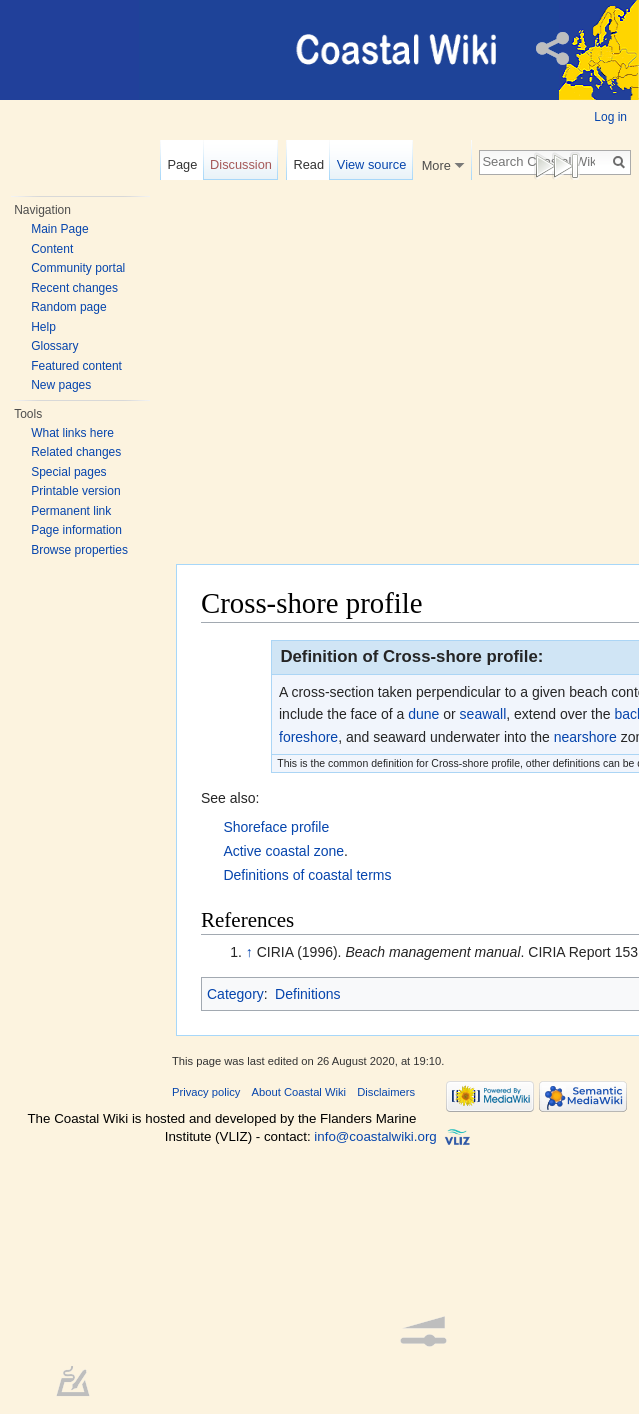  What do you see at coordinates (73, 1382) in the screenshot?
I see `connect a drawing tablet or stylus input device` at bounding box center [73, 1382].